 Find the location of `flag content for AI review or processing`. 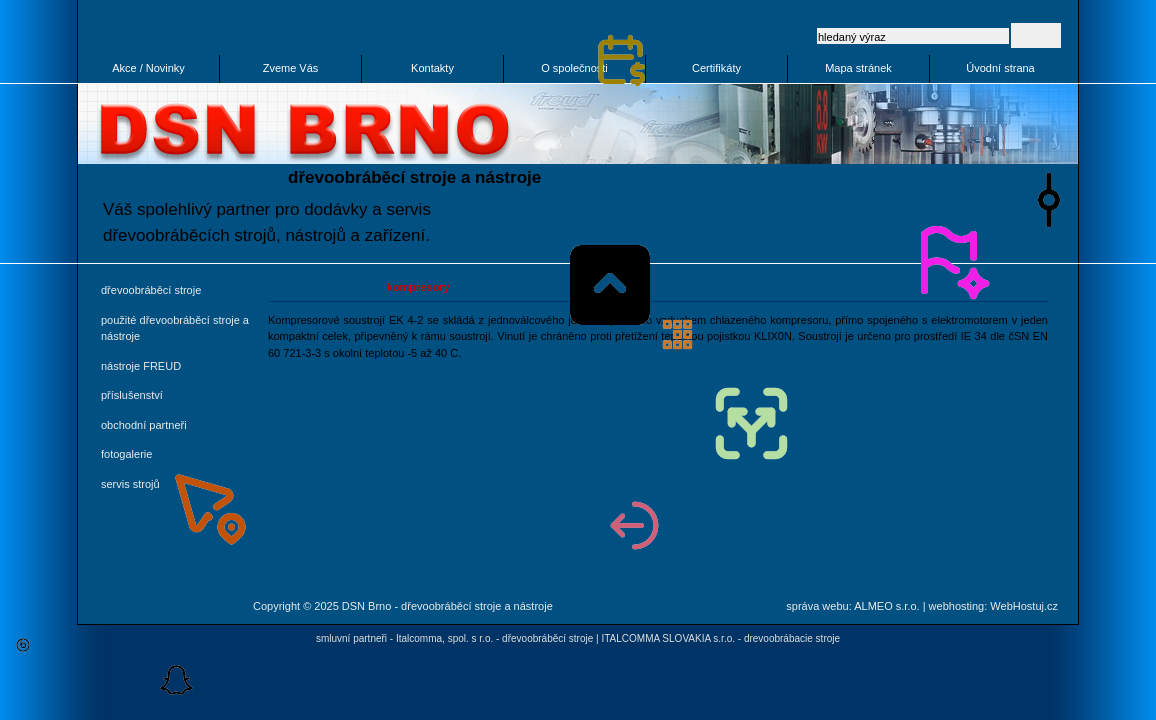

flag content for AI review or processing is located at coordinates (949, 259).